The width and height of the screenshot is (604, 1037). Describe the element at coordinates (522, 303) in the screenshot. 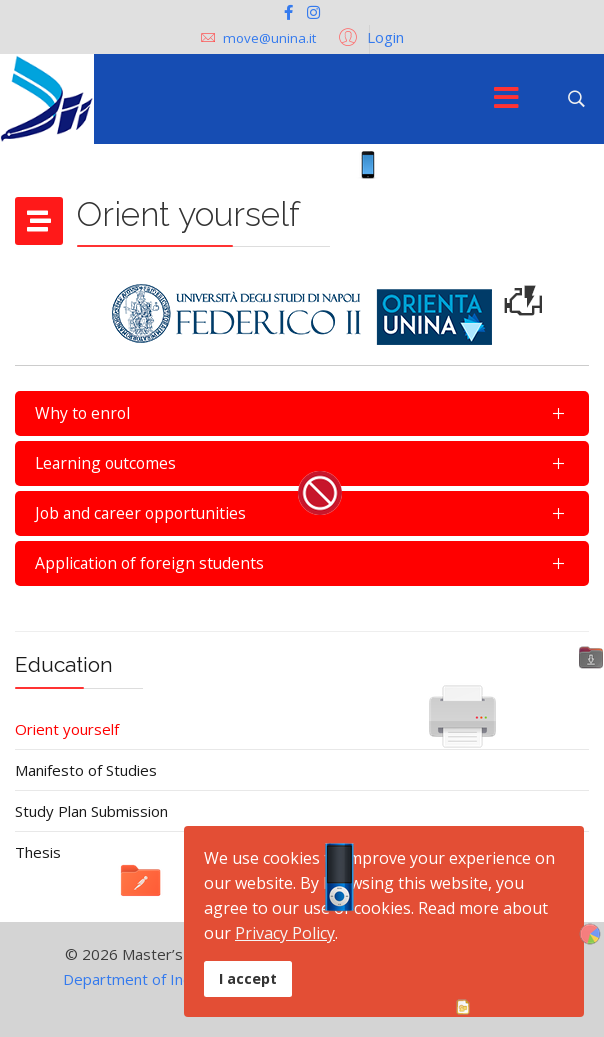

I see `check engine diagnostic alerts` at that location.